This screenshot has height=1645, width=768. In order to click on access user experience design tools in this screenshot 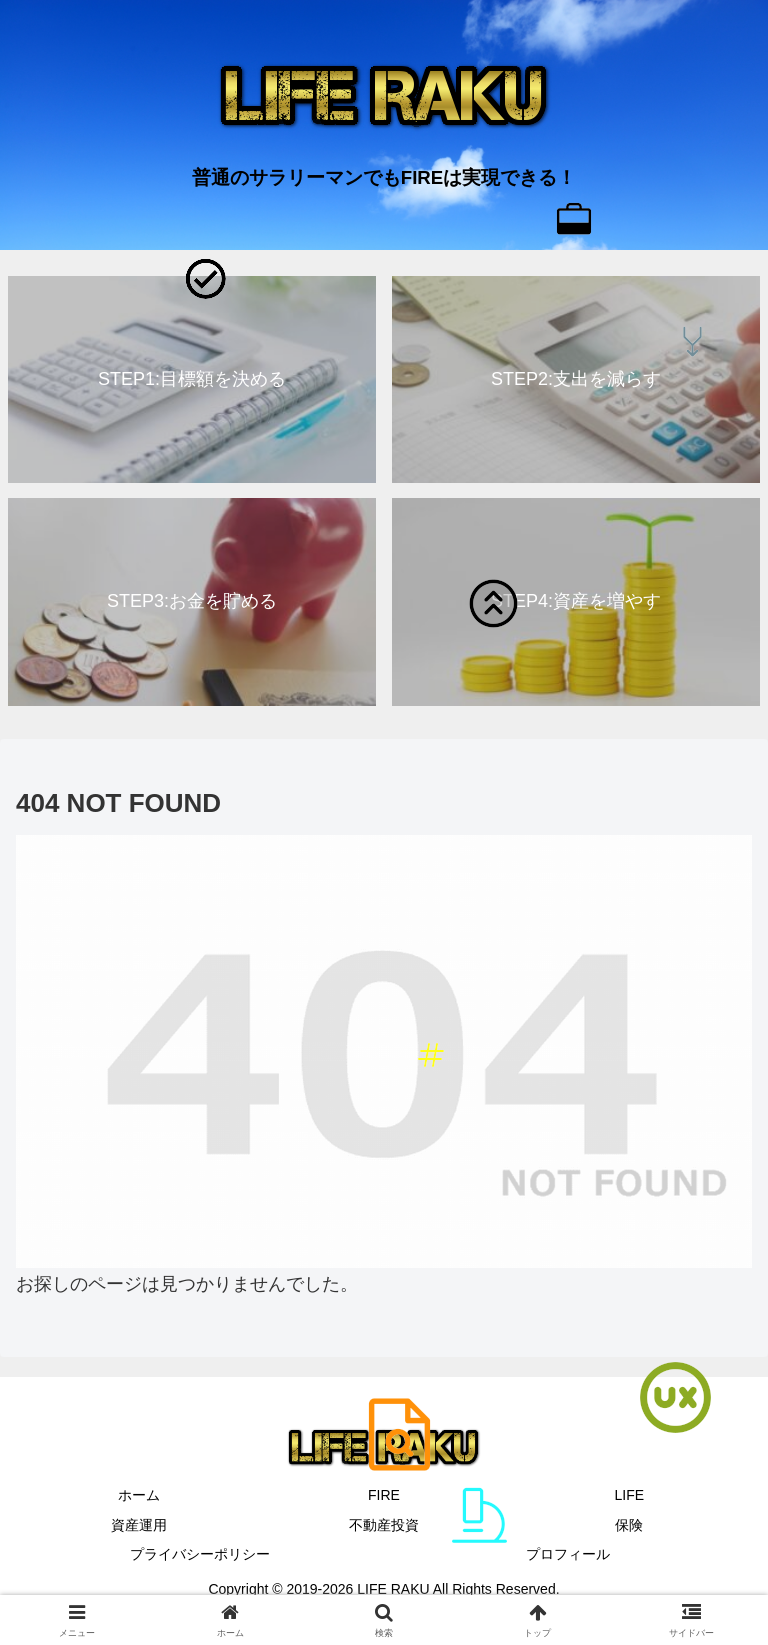, I will do `click(675, 1397)`.